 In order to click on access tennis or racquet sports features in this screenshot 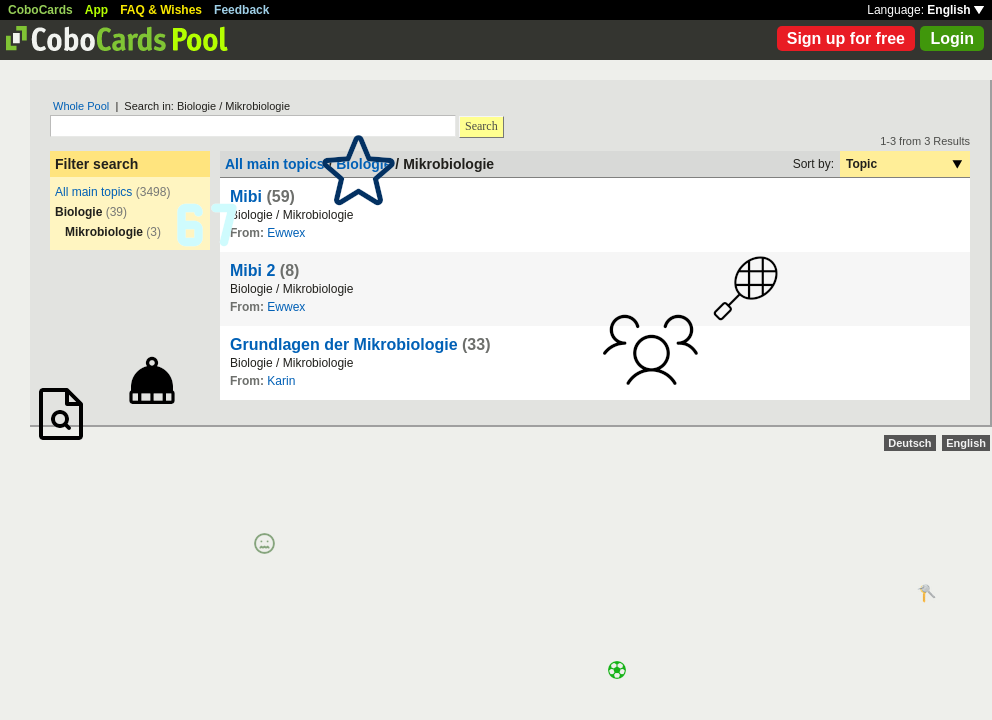, I will do `click(744, 289)`.